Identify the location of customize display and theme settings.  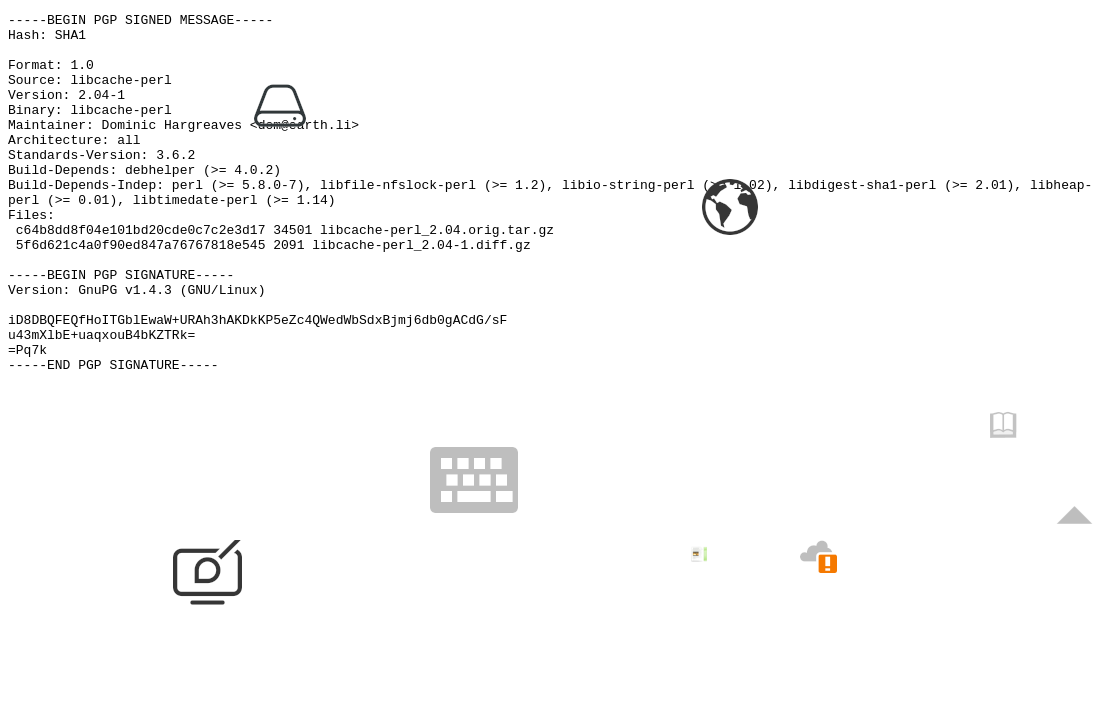
(207, 574).